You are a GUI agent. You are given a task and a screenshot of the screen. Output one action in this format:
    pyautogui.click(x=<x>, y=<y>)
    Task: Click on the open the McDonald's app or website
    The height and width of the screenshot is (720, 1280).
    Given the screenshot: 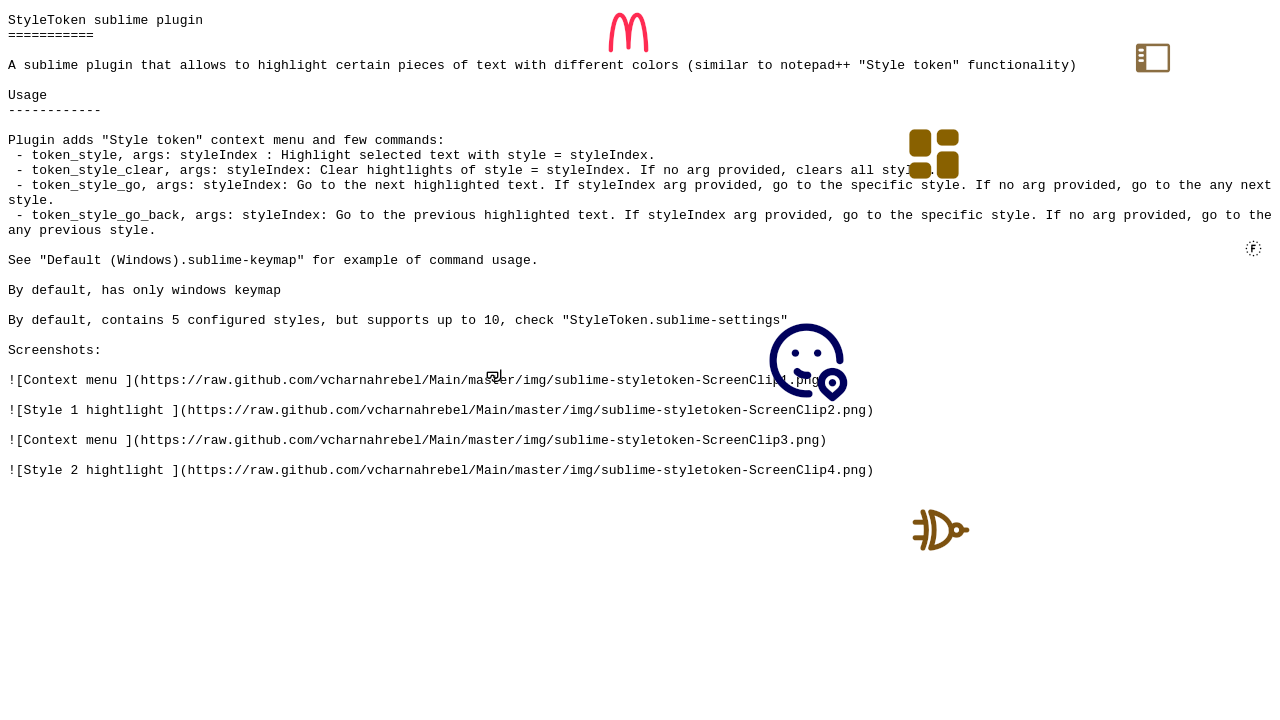 What is the action you would take?
    pyautogui.click(x=628, y=32)
    